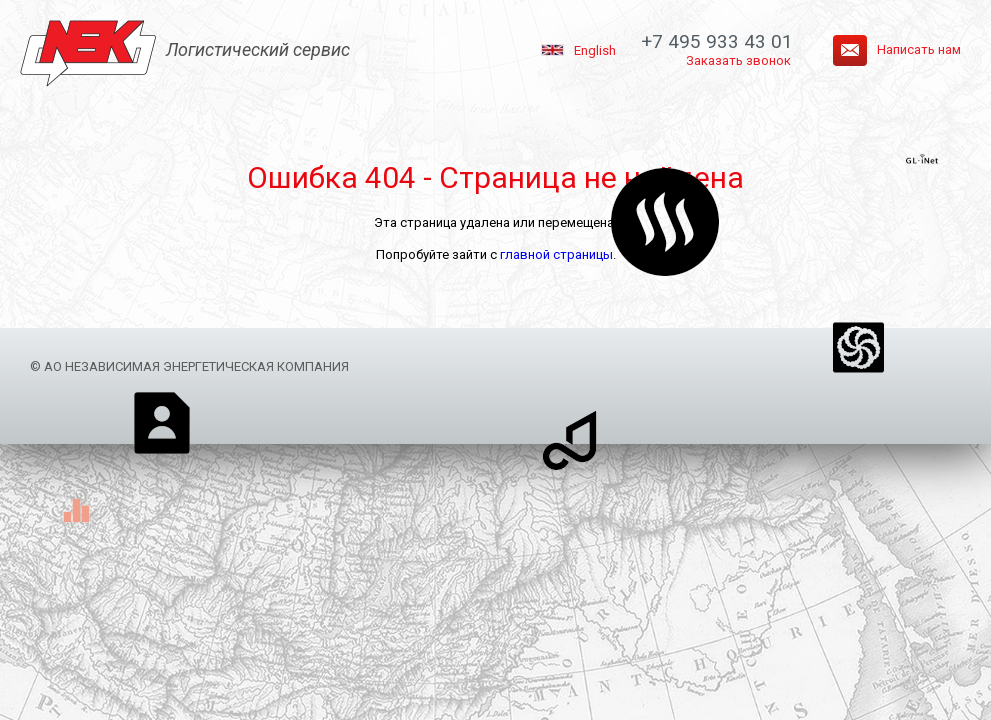 This screenshot has height=720, width=991. I want to click on view analytics or statistics, so click(76, 510).